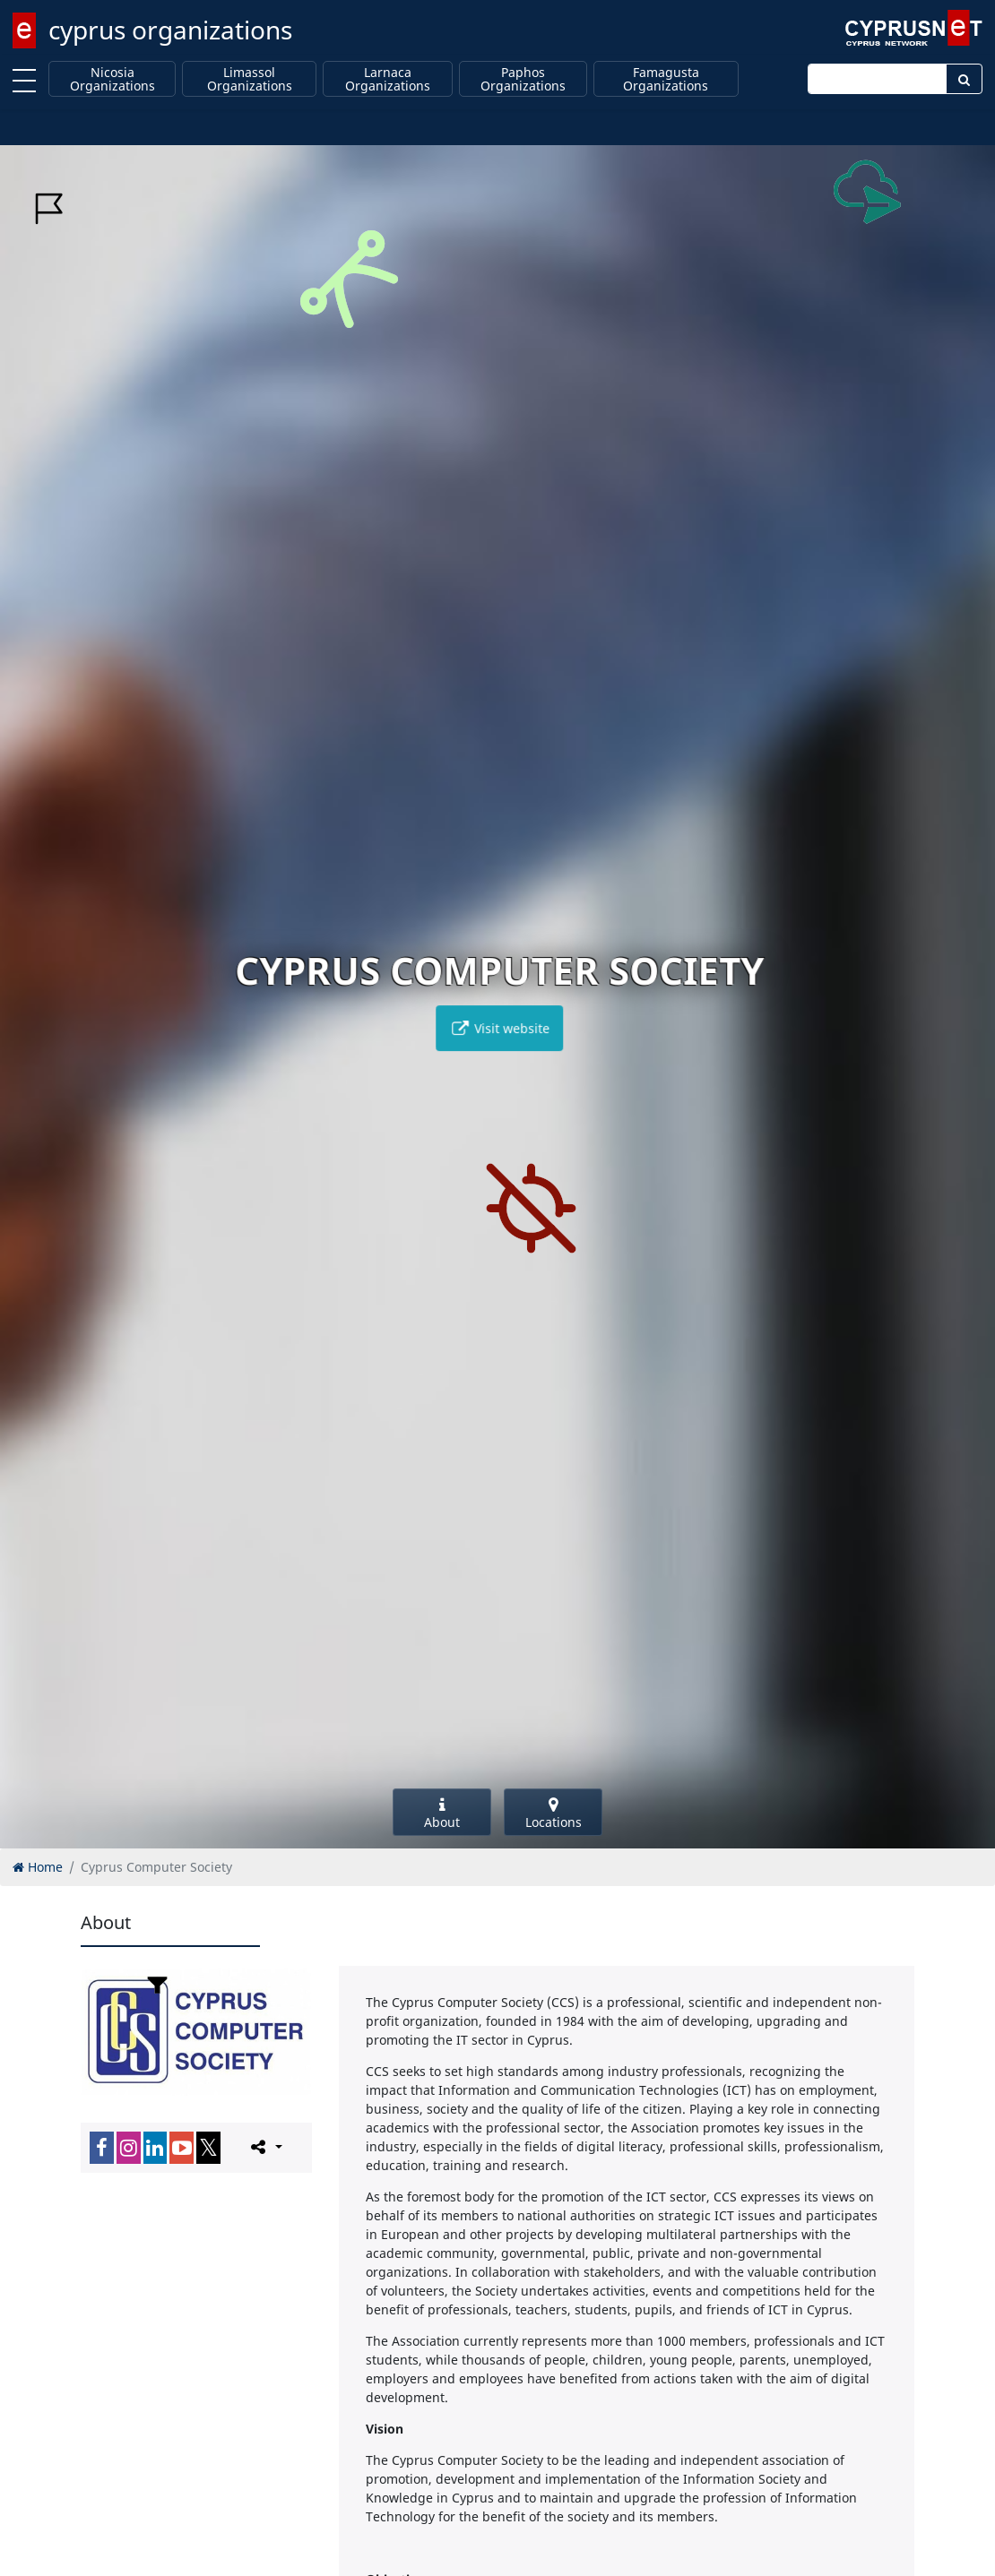  What do you see at coordinates (157, 1985) in the screenshot?
I see `filter list or search results` at bounding box center [157, 1985].